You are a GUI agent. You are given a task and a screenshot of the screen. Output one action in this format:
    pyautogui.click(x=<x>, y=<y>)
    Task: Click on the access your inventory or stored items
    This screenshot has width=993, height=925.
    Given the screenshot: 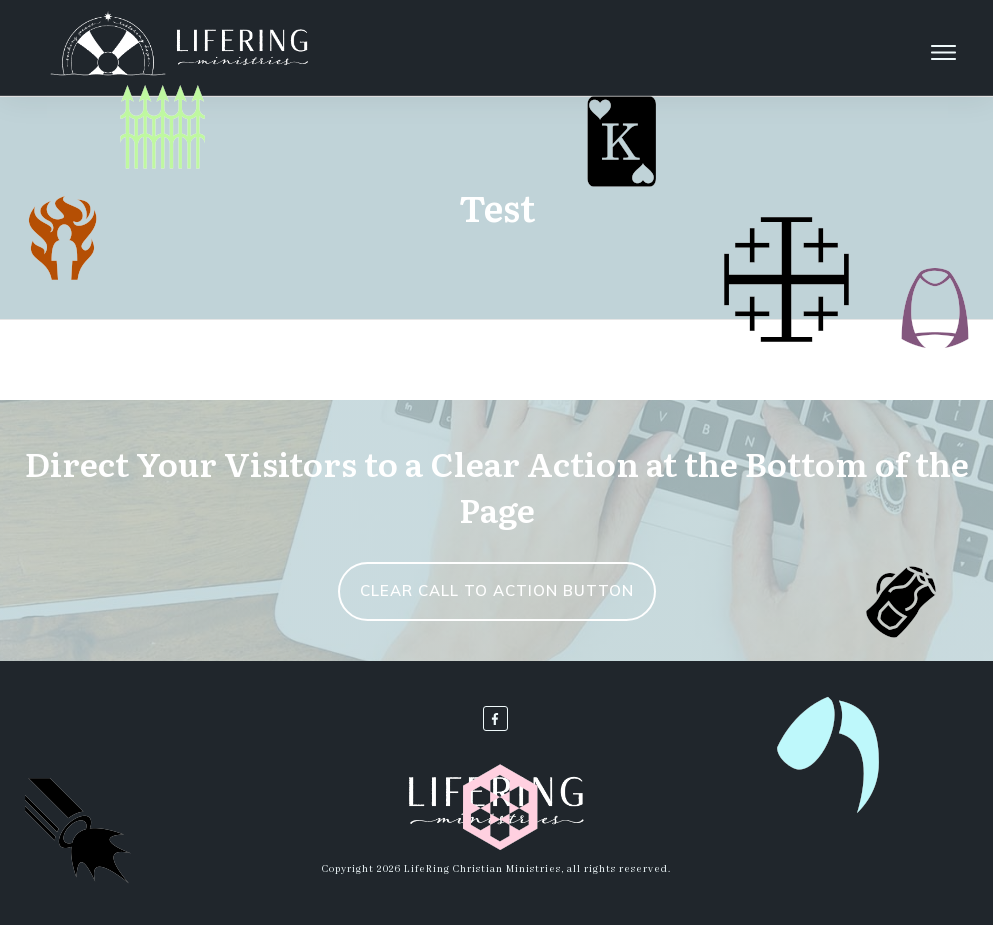 What is the action you would take?
    pyautogui.click(x=901, y=602)
    